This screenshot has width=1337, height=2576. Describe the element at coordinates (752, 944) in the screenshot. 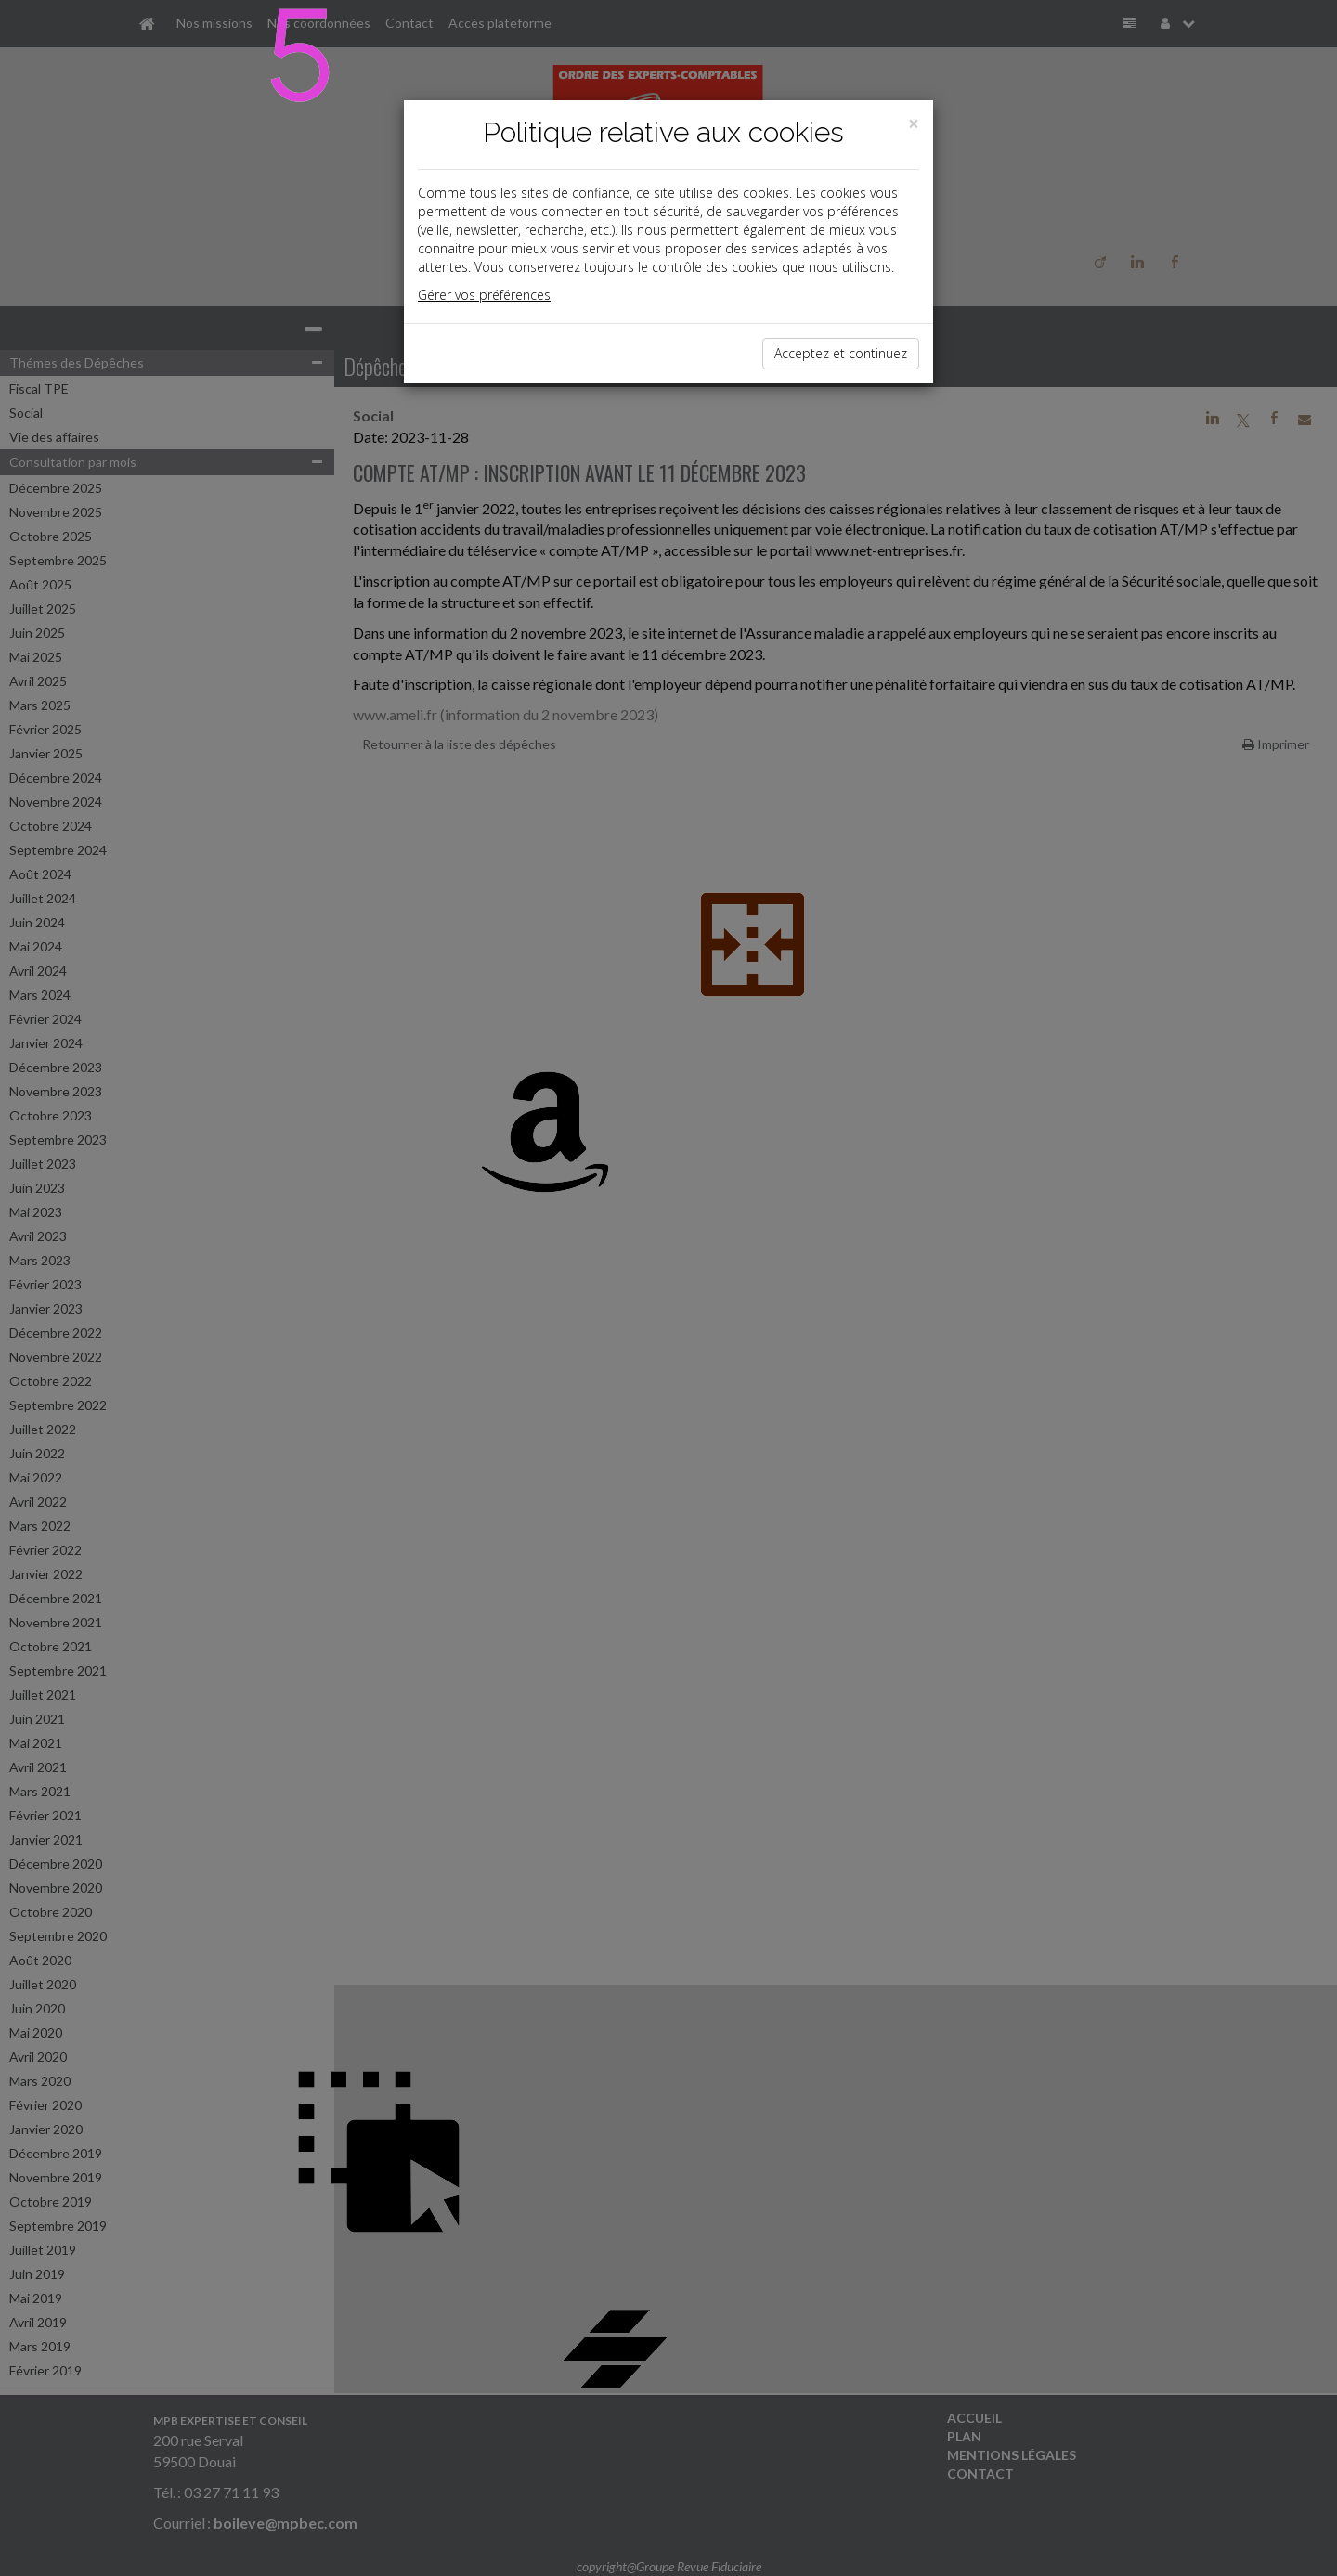

I see `merge selected cells horizontally in a table` at that location.